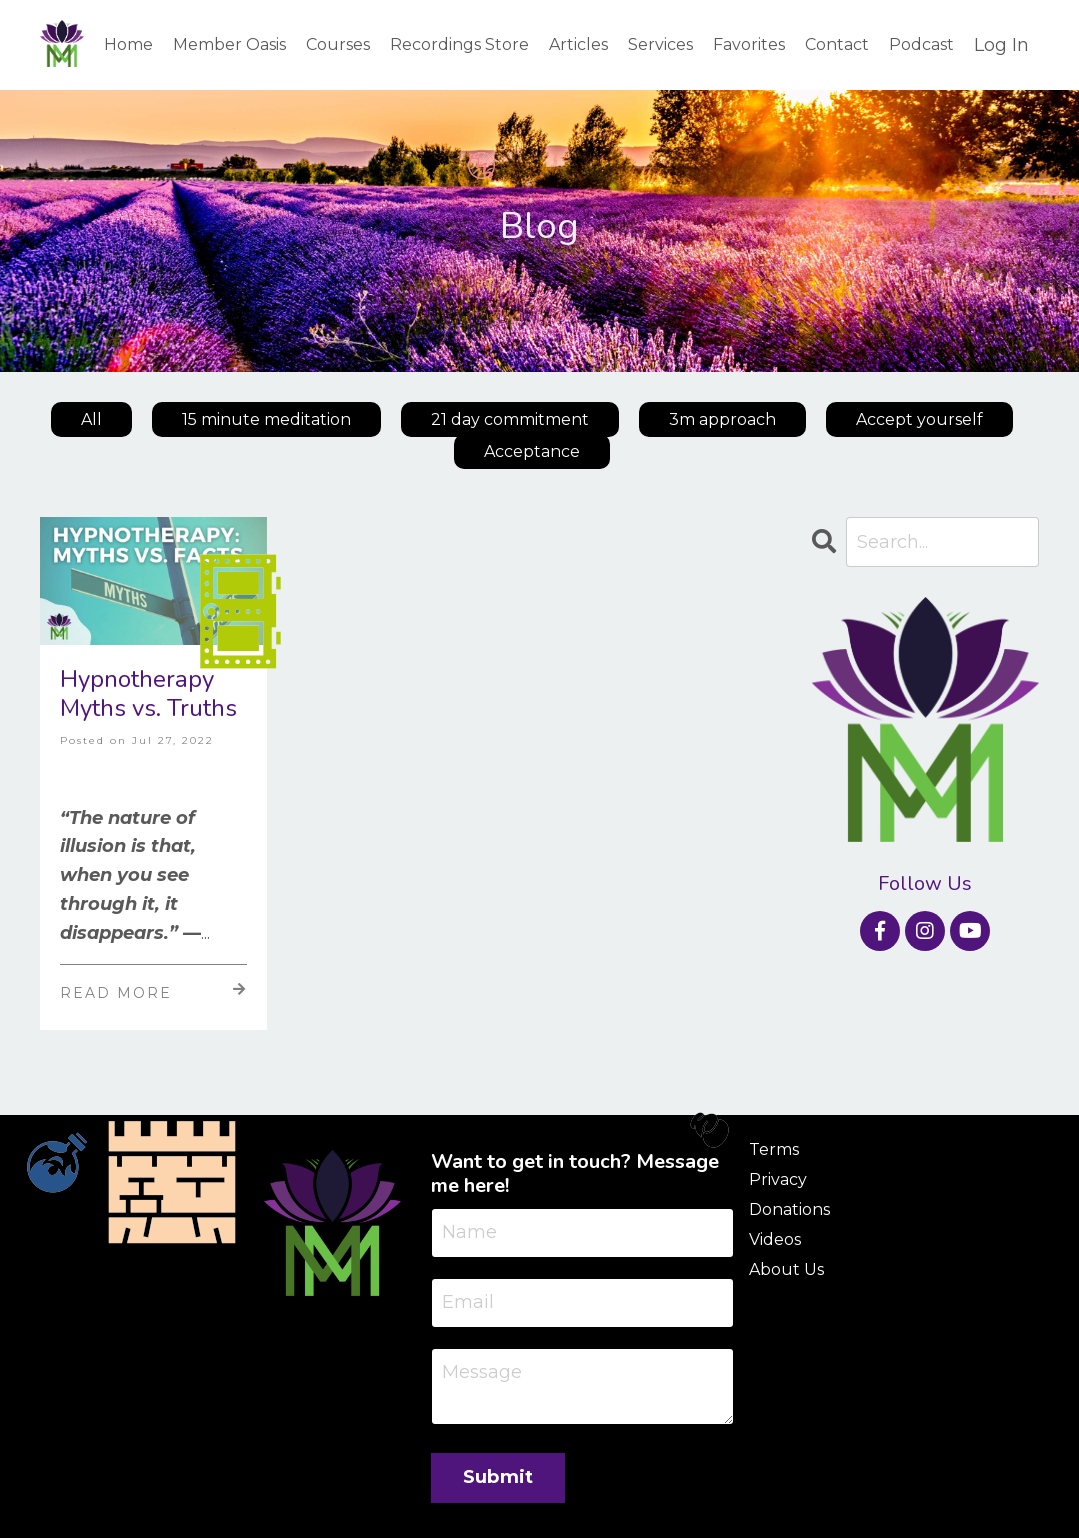  Describe the element at coordinates (240, 611) in the screenshot. I see `access door or entrance settings in a game` at that location.